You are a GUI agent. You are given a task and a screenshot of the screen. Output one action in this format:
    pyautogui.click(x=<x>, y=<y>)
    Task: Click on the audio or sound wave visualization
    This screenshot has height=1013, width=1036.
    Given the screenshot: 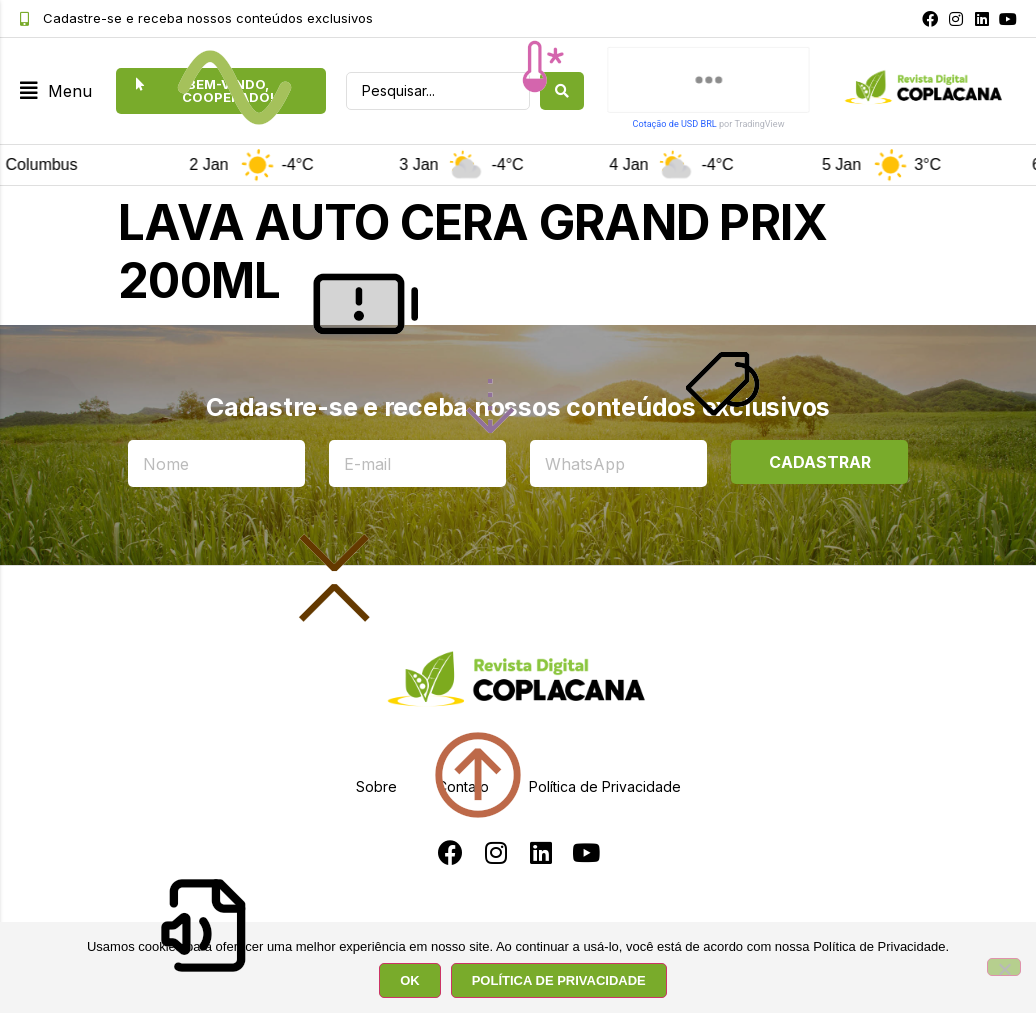 What is the action you would take?
    pyautogui.click(x=234, y=87)
    